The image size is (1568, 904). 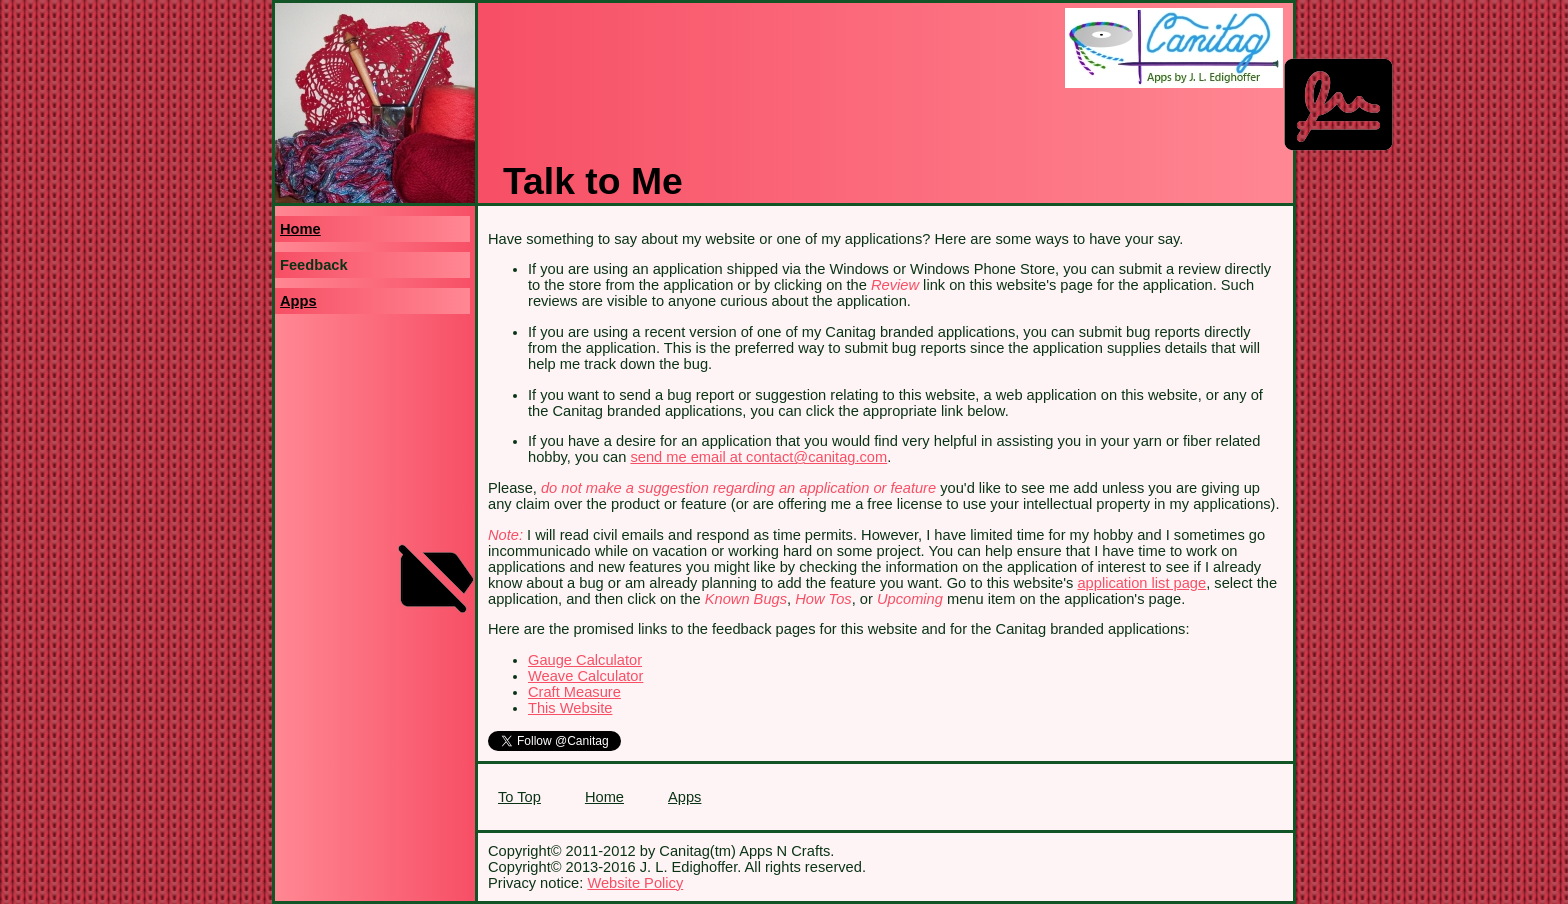 What do you see at coordinates (435, 579) in the screenshot?
I see `remove a label or tag` at bounding box center [435, 579].